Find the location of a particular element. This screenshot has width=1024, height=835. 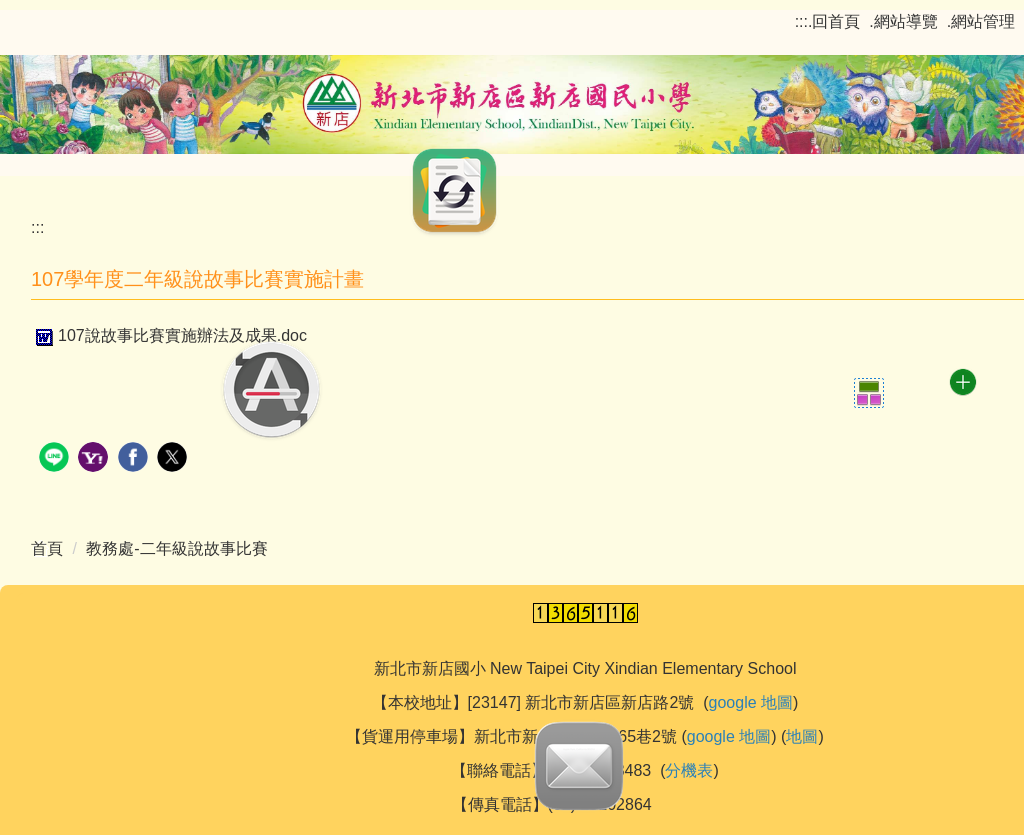

open Morphosis file conversion app is located at coordinates (454, 190).